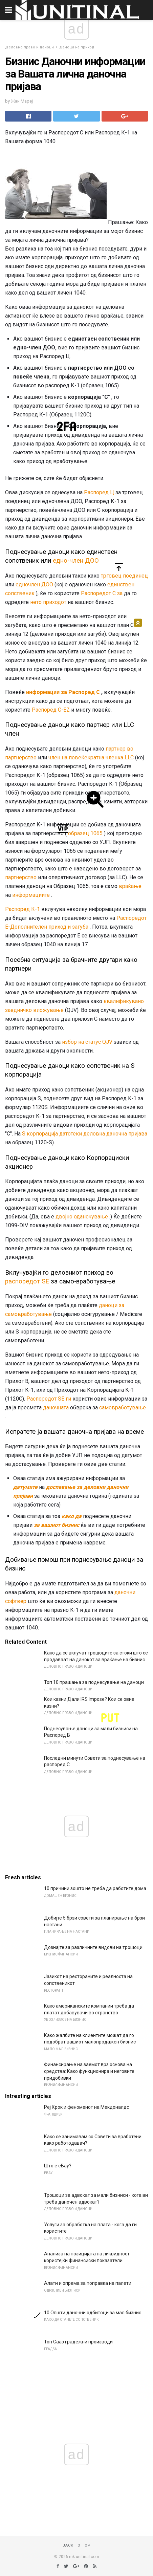  What do you see at coordinates (66, 426) in the screenshot?
I see `enable two-factor authentication` at bounding box center [66, 426].